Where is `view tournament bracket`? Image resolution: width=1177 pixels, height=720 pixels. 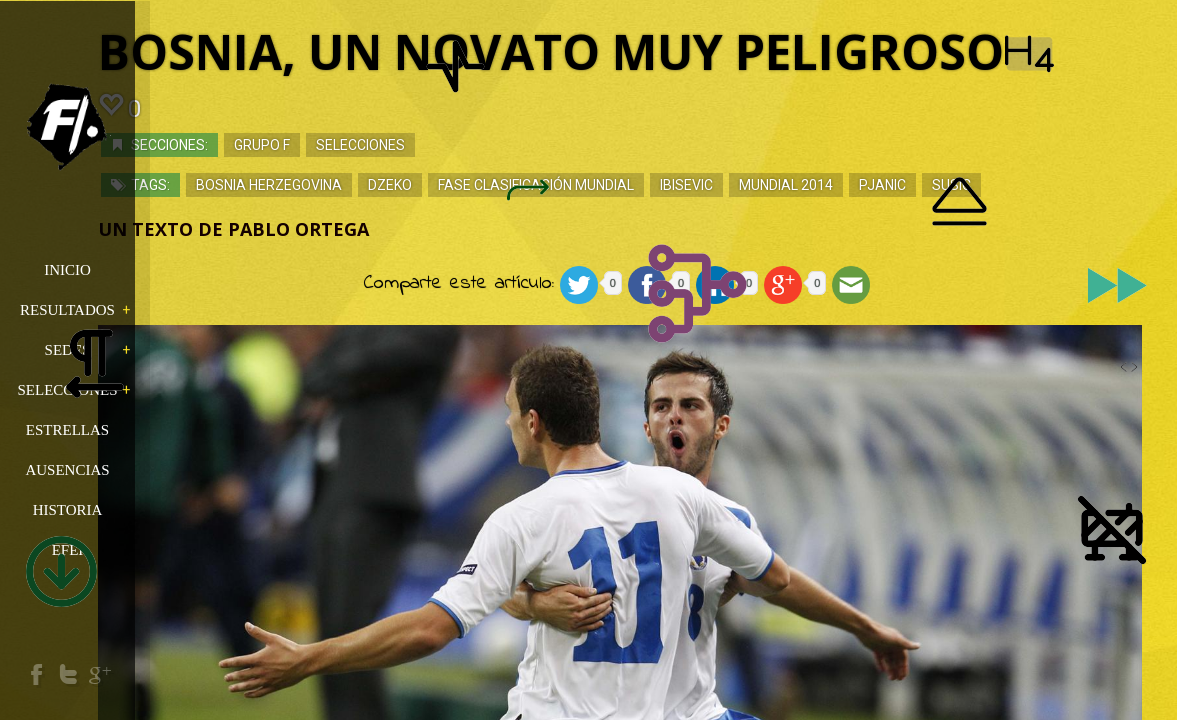
view tournament bracket is located at coordinates (697, 293).